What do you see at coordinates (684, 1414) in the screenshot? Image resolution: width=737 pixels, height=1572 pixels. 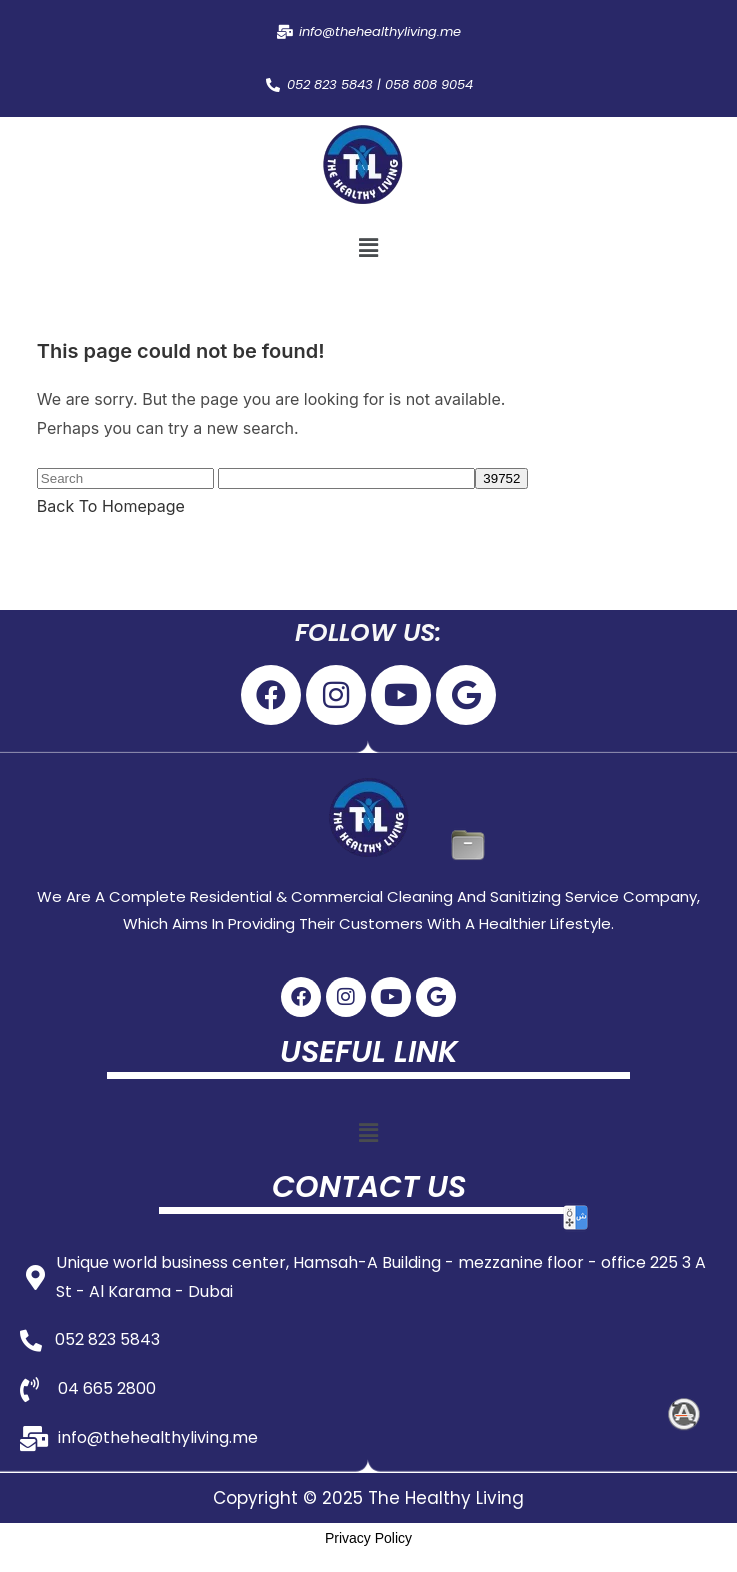 I see `check for available software updates` at bounding box center [684, 1414].